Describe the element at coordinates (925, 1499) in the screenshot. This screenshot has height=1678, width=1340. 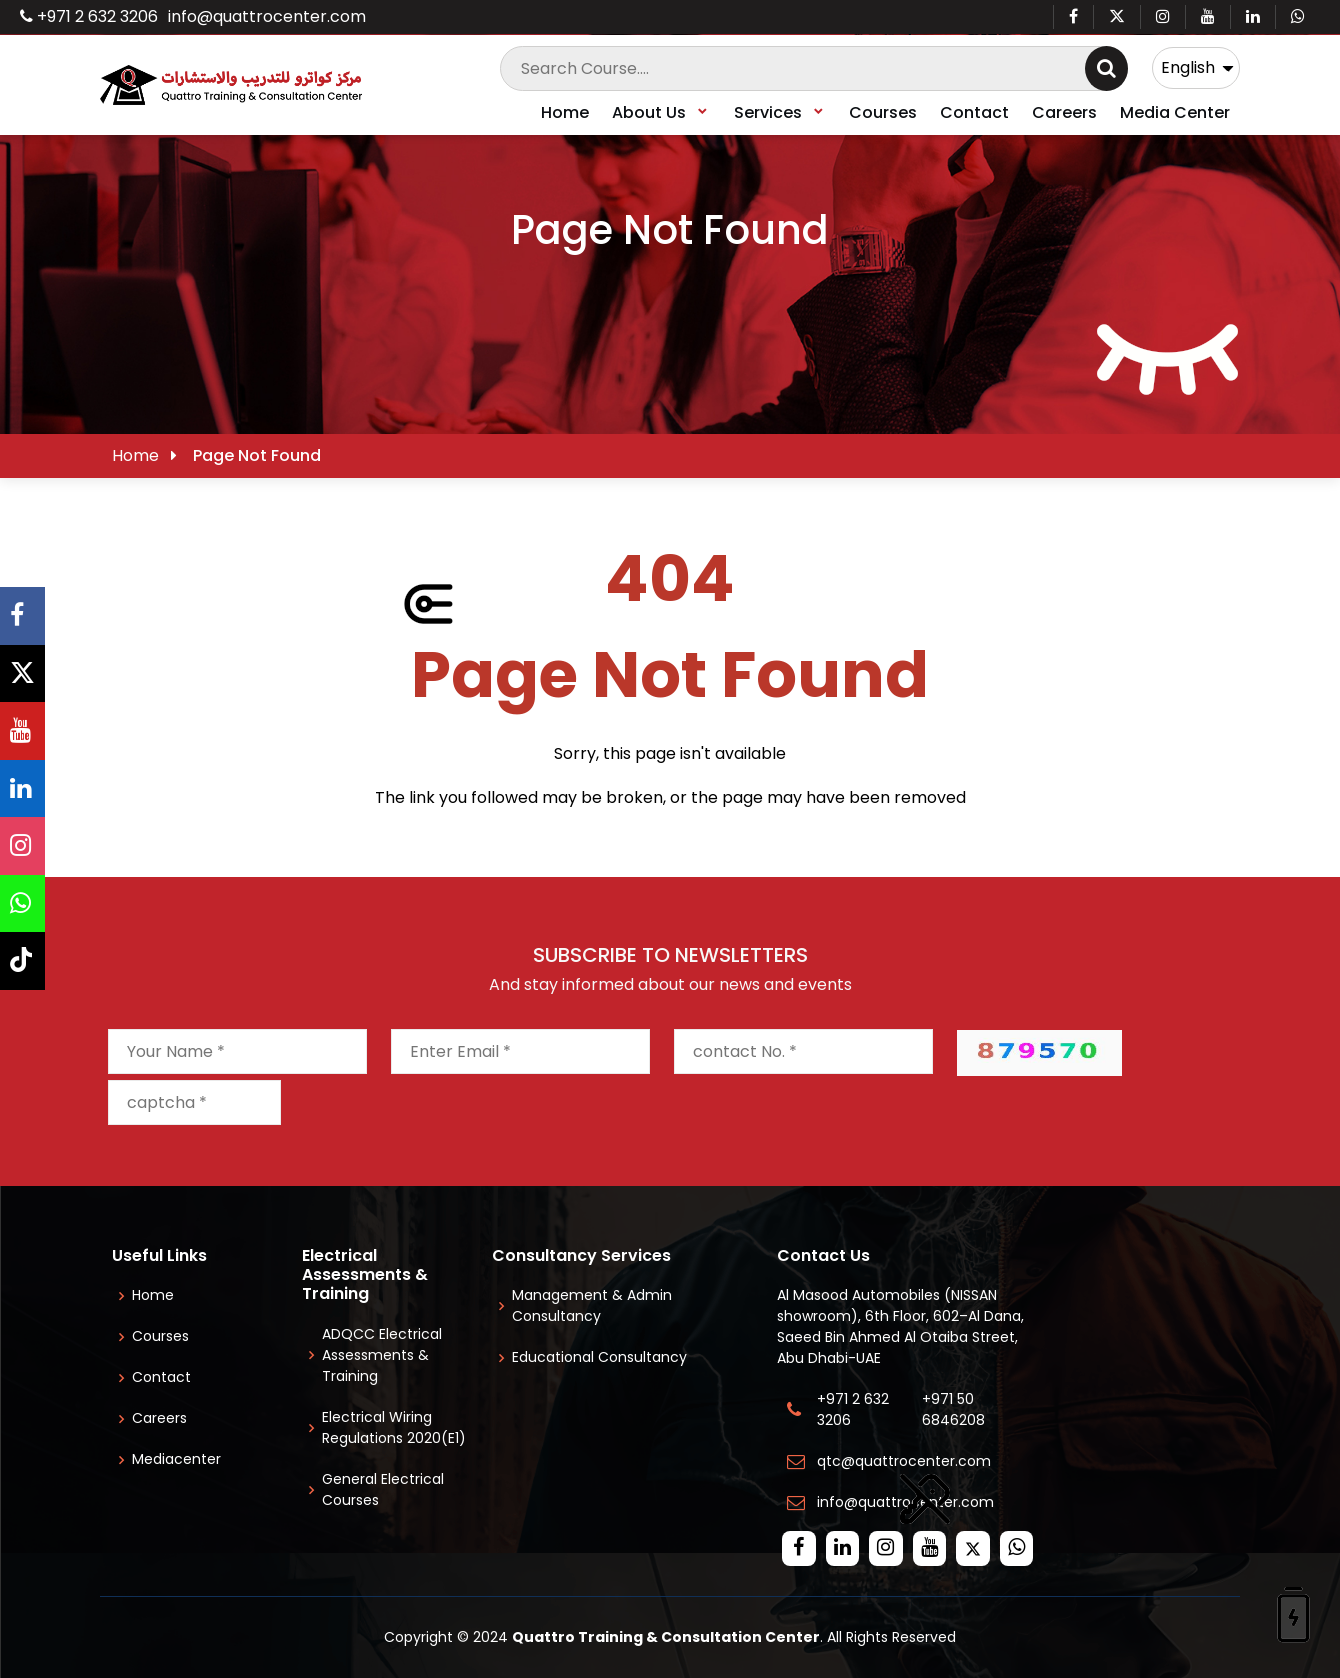
I see `access denied or authentication disabled` at that location.